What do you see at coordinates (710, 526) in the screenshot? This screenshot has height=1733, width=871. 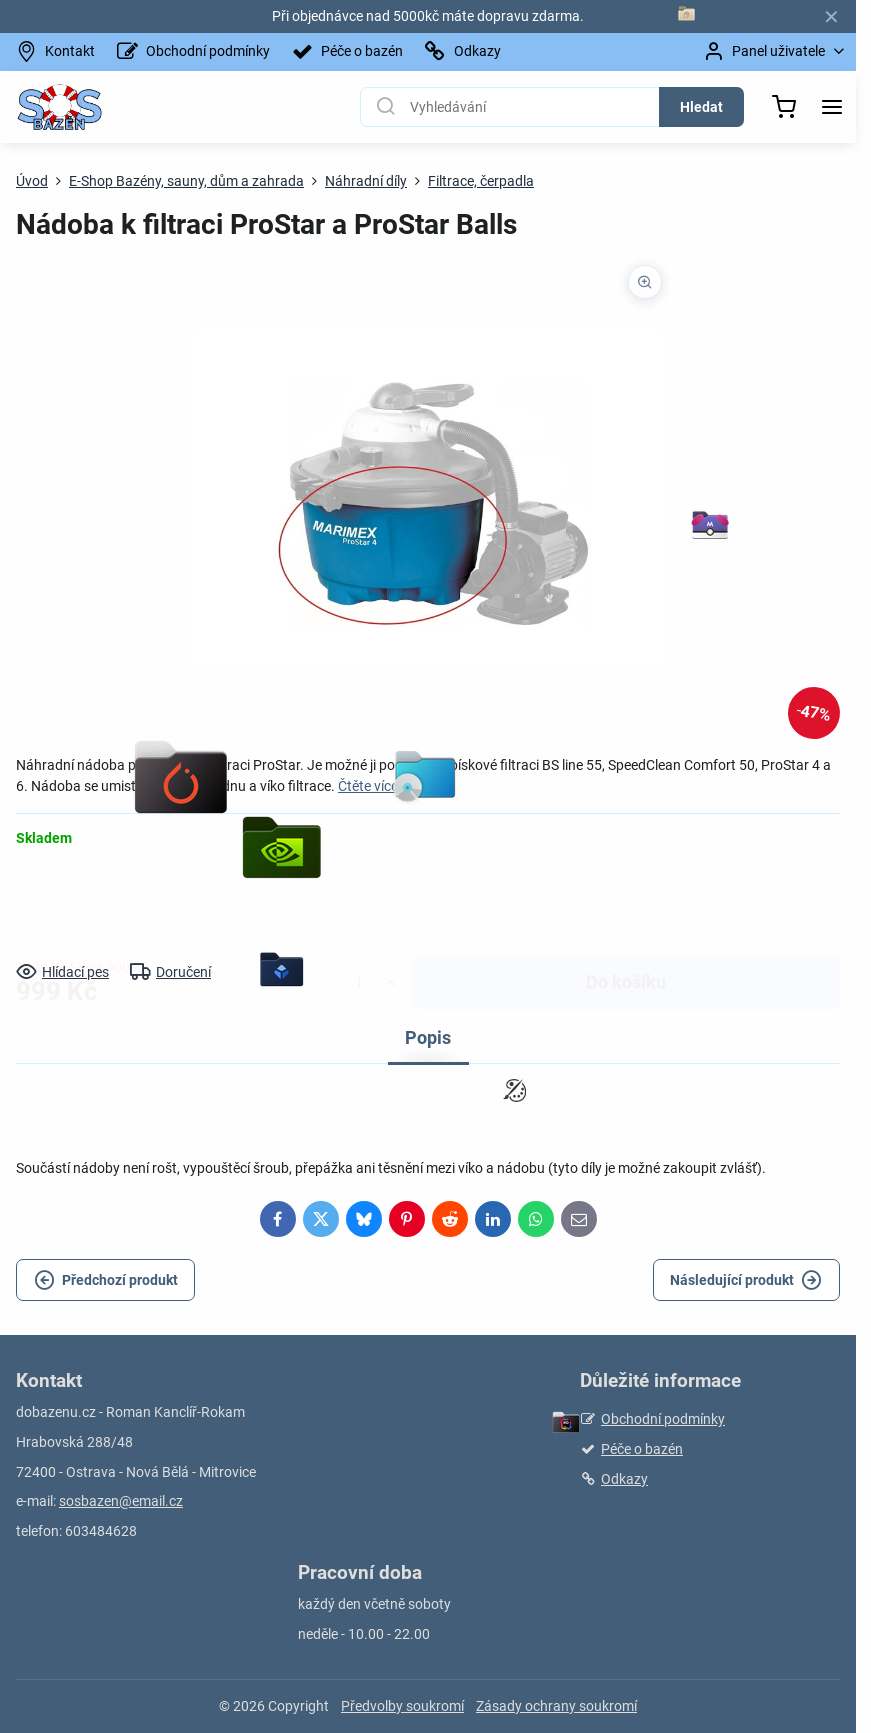 I see `folder containing pokémon master ball images or assets` at bounding box center [710, 526].